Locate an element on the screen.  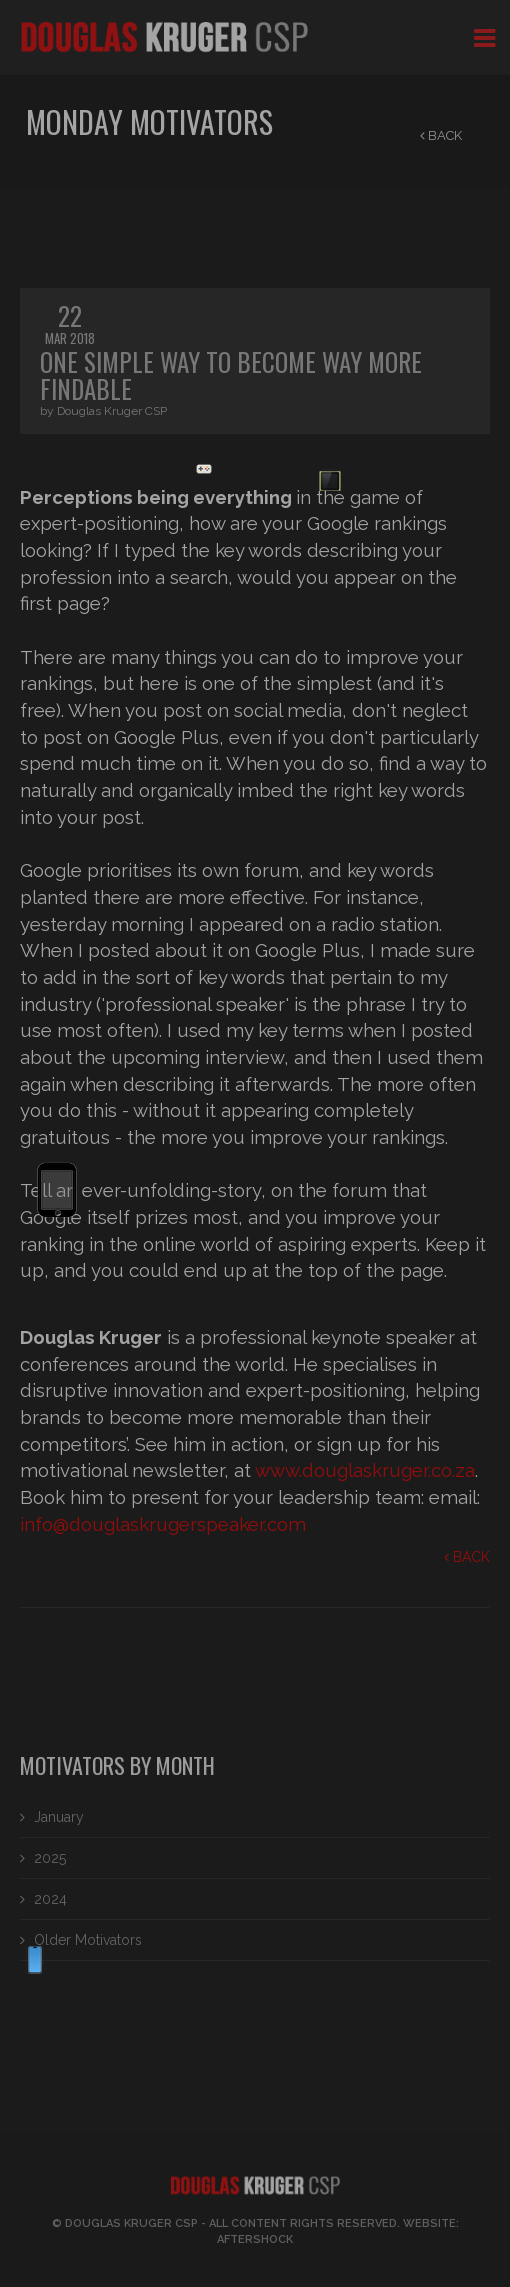
open games or gaming applications is located at coordinates (204, 469).